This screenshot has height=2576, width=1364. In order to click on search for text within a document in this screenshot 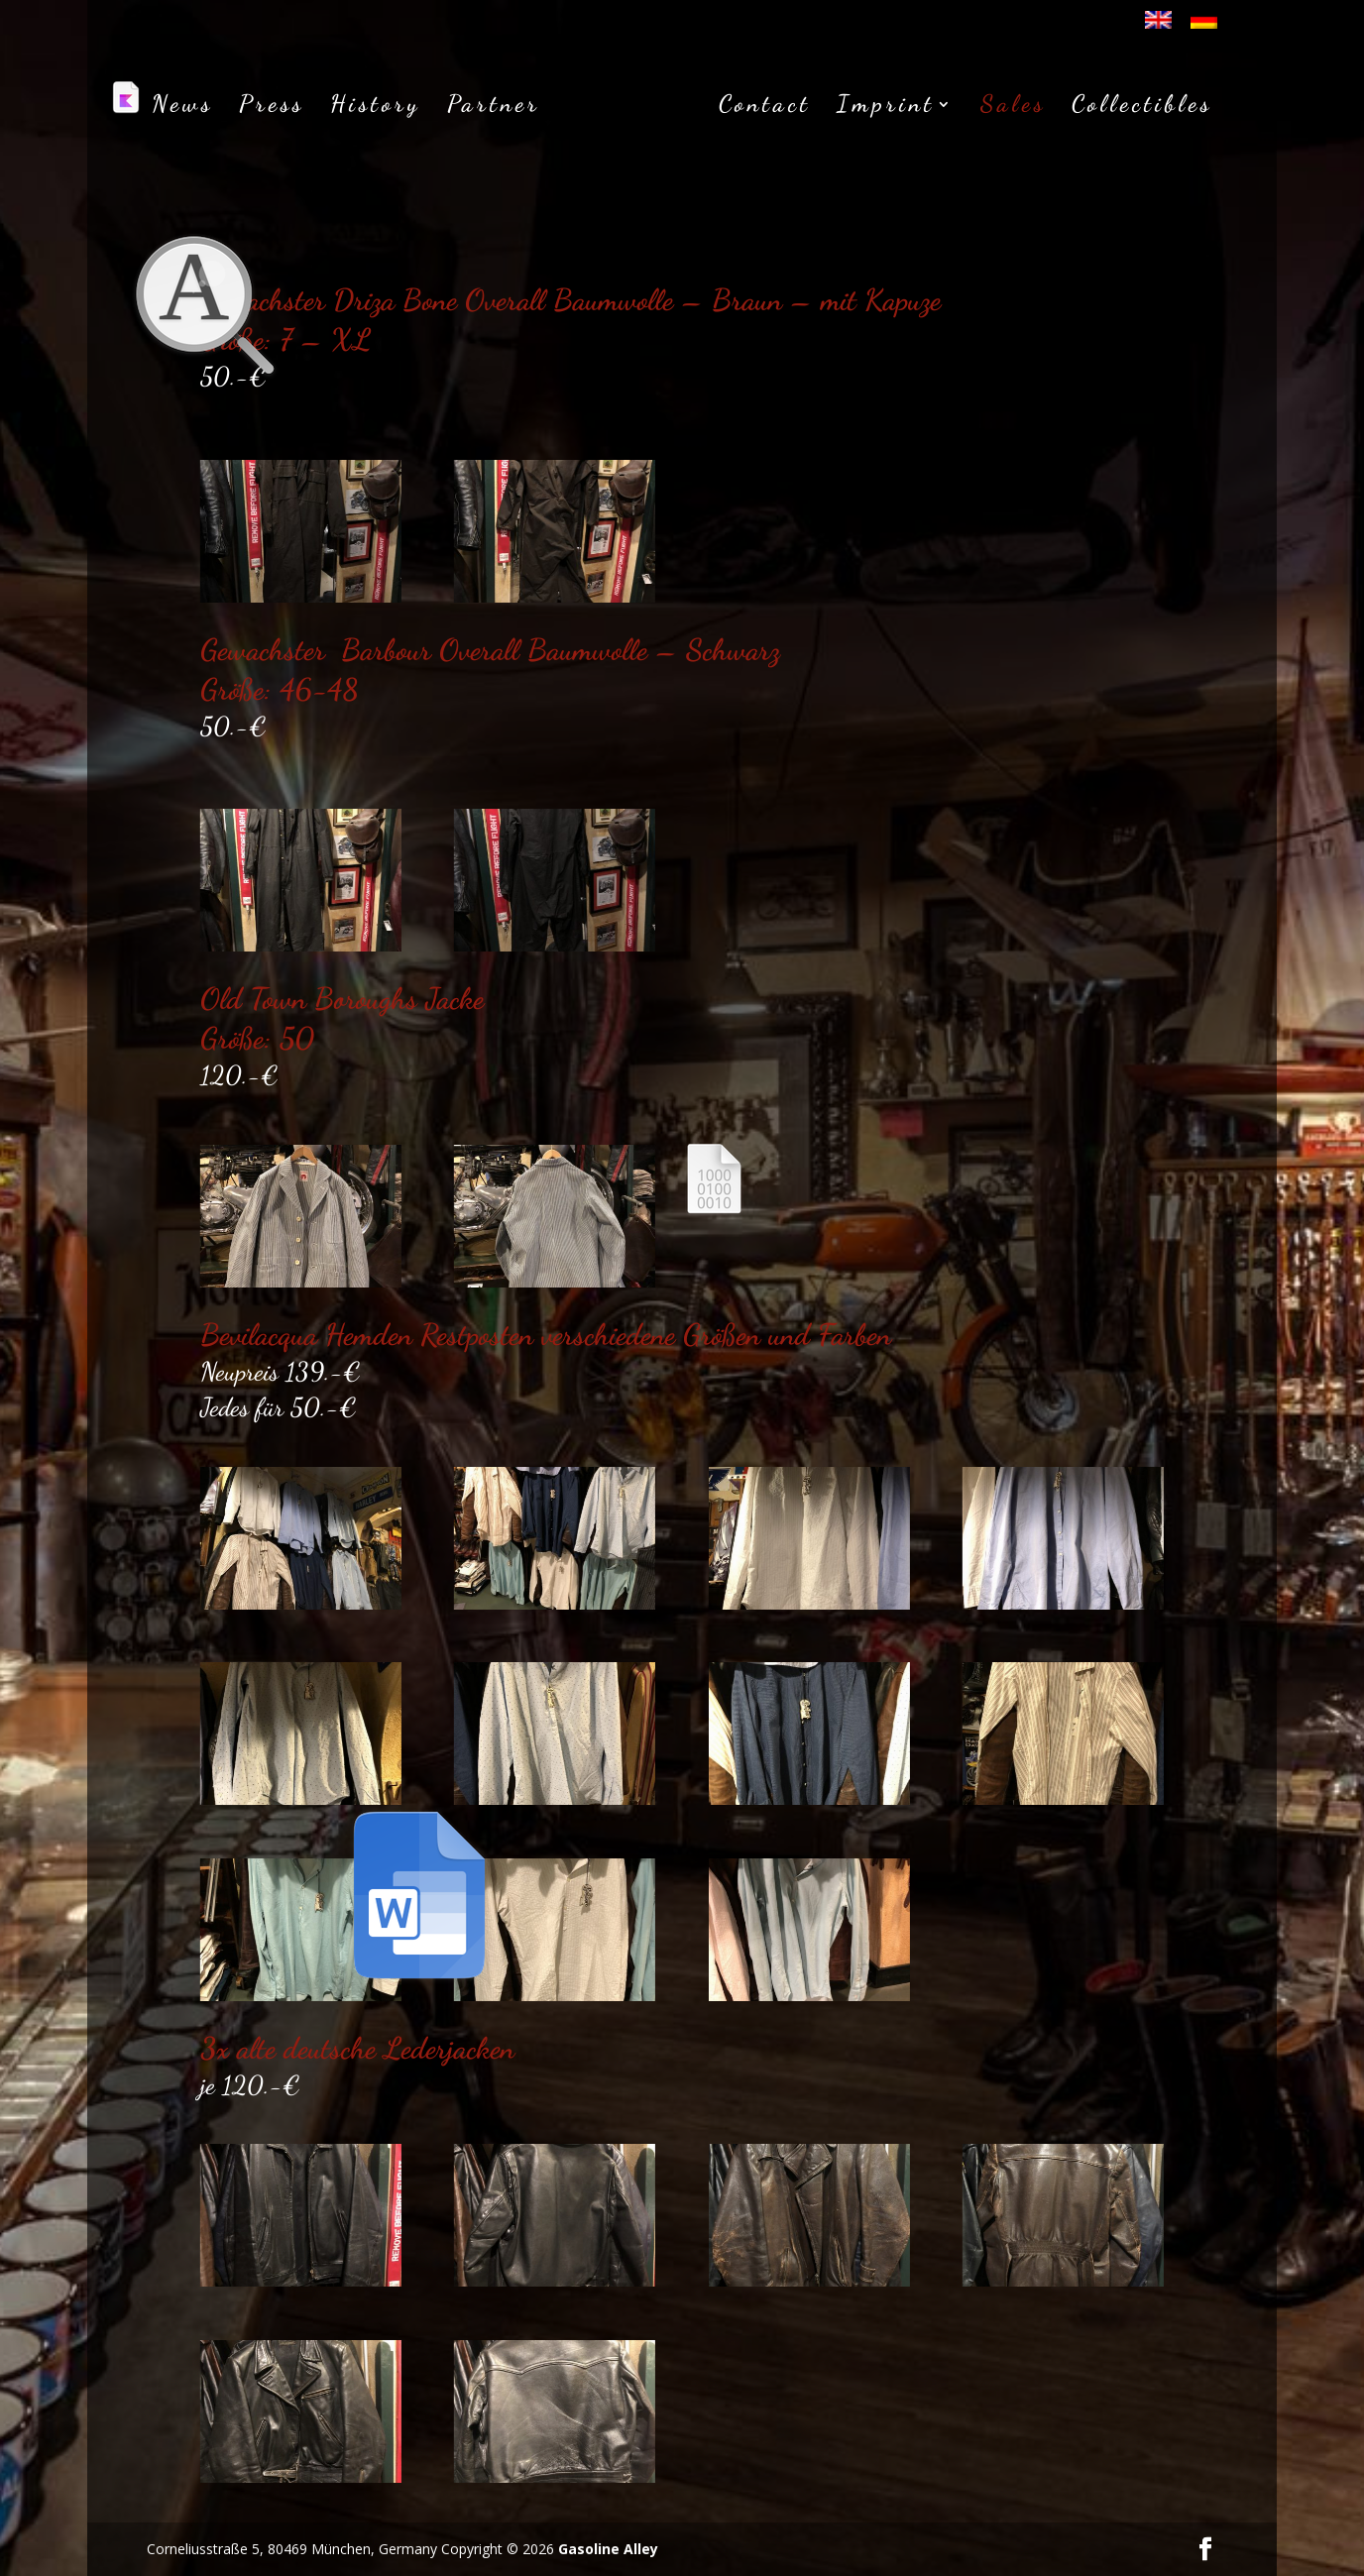, I will do `click(203, 303)`.